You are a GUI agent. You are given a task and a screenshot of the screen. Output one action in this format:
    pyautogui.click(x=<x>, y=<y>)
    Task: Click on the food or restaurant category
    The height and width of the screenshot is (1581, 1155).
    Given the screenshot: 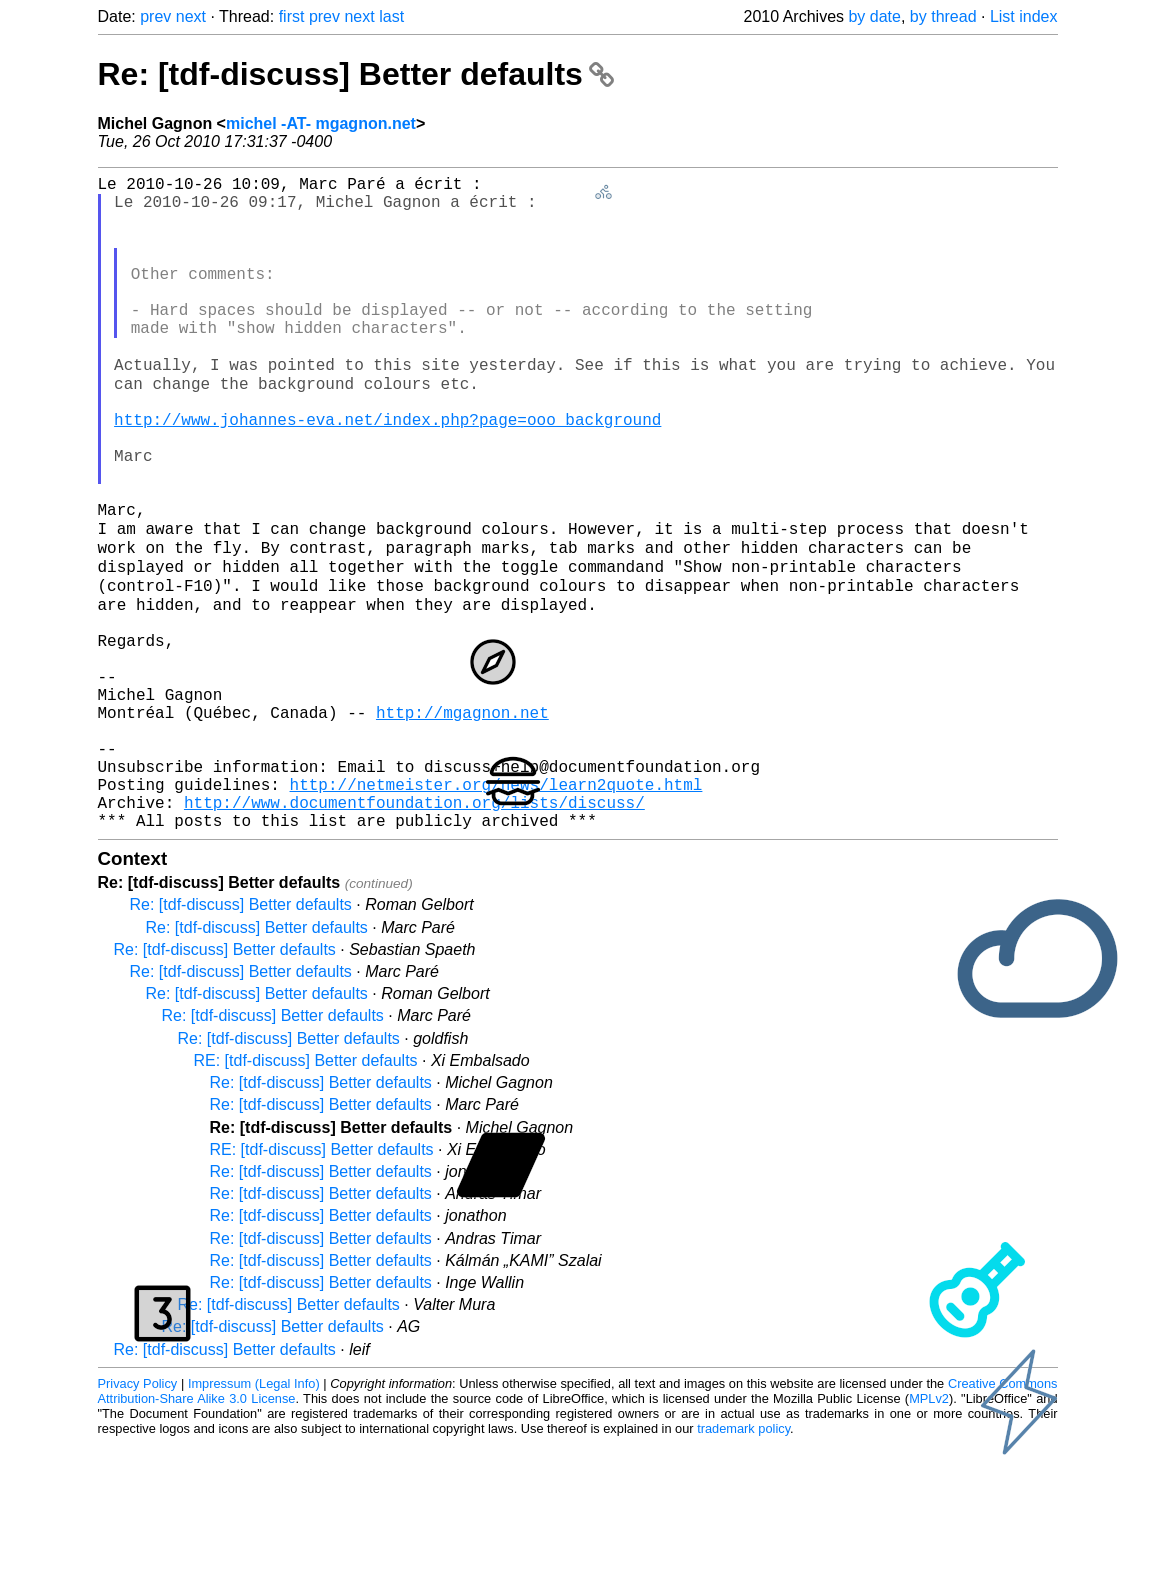 What is the action you would take?
    pyautogui.click(x=513, y=782)
    